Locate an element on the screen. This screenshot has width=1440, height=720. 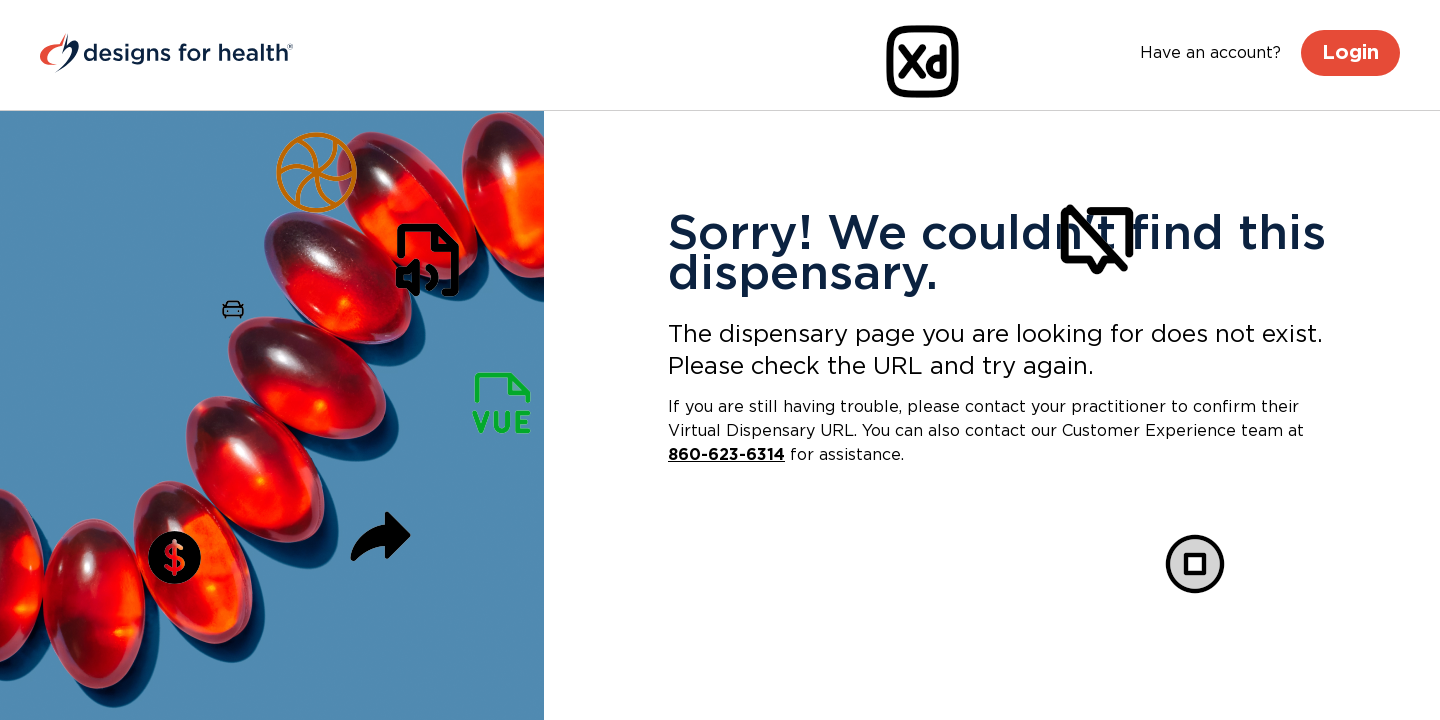
a Vue.js file in your project is located at coordinates (502, 405).